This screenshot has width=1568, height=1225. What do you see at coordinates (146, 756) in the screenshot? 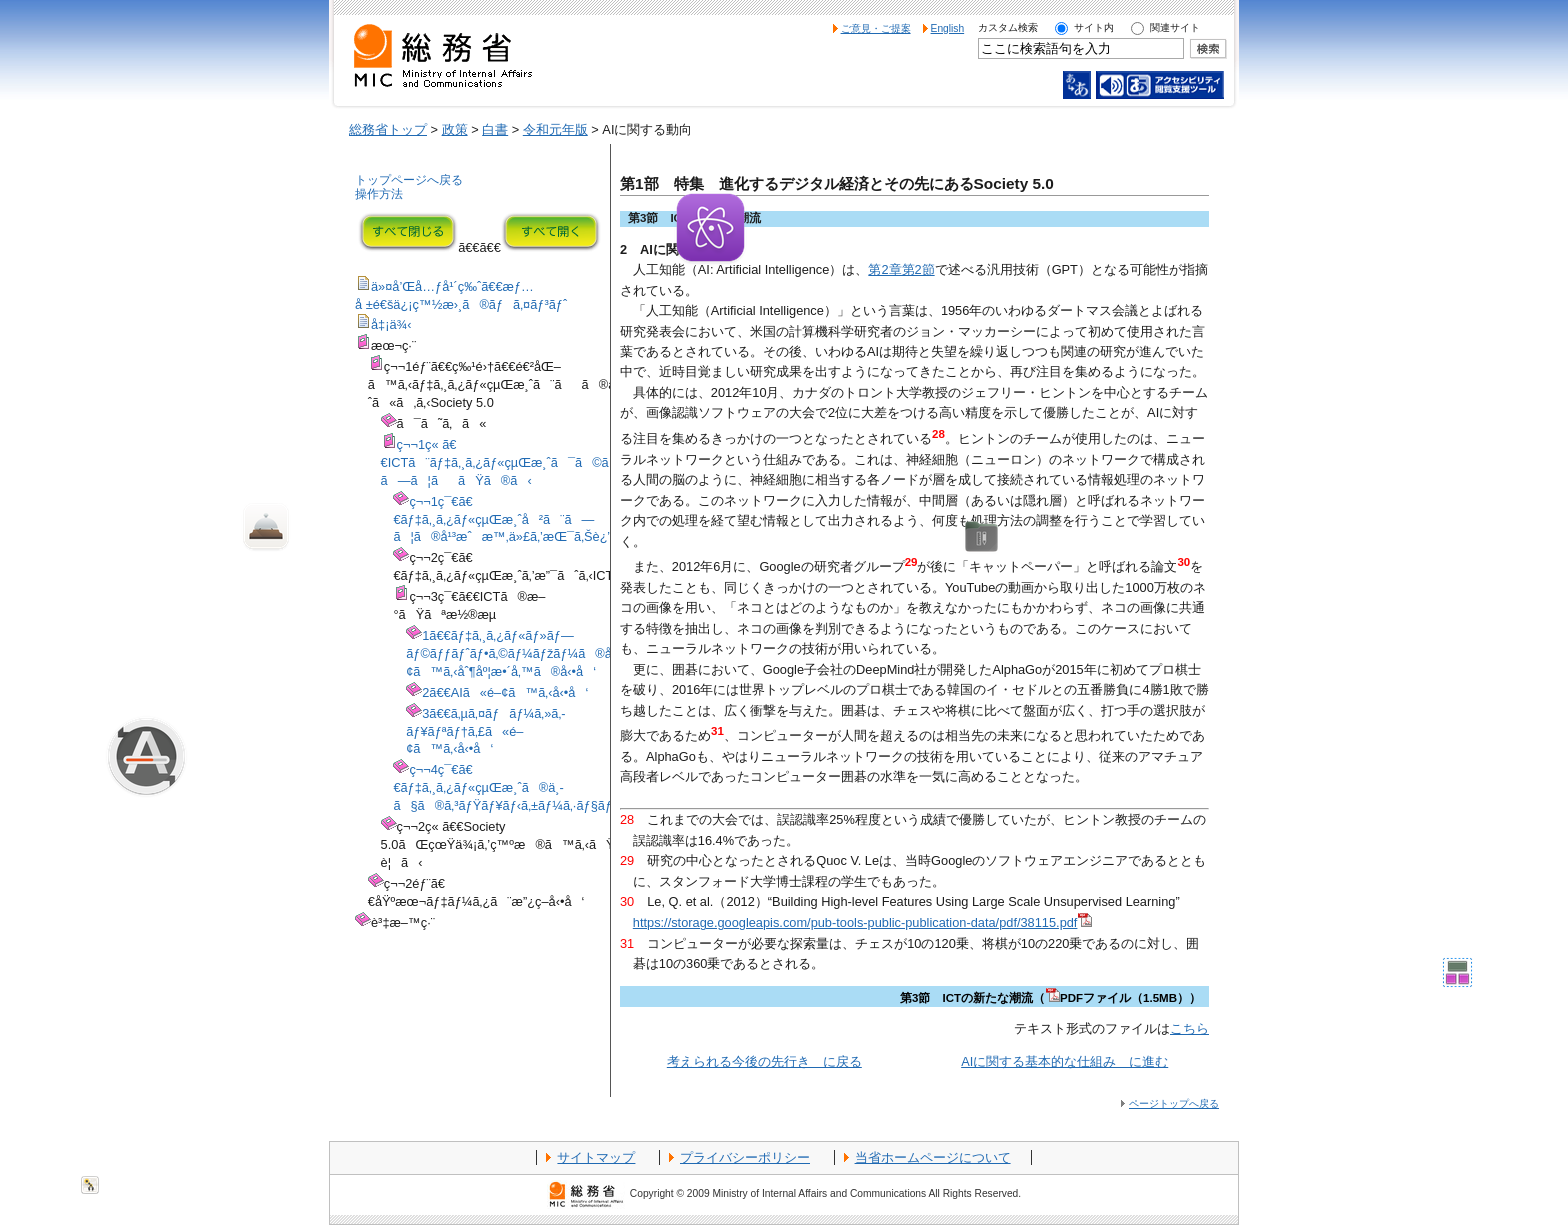
I see `check for available software updates` at bounding box center [146, 756].